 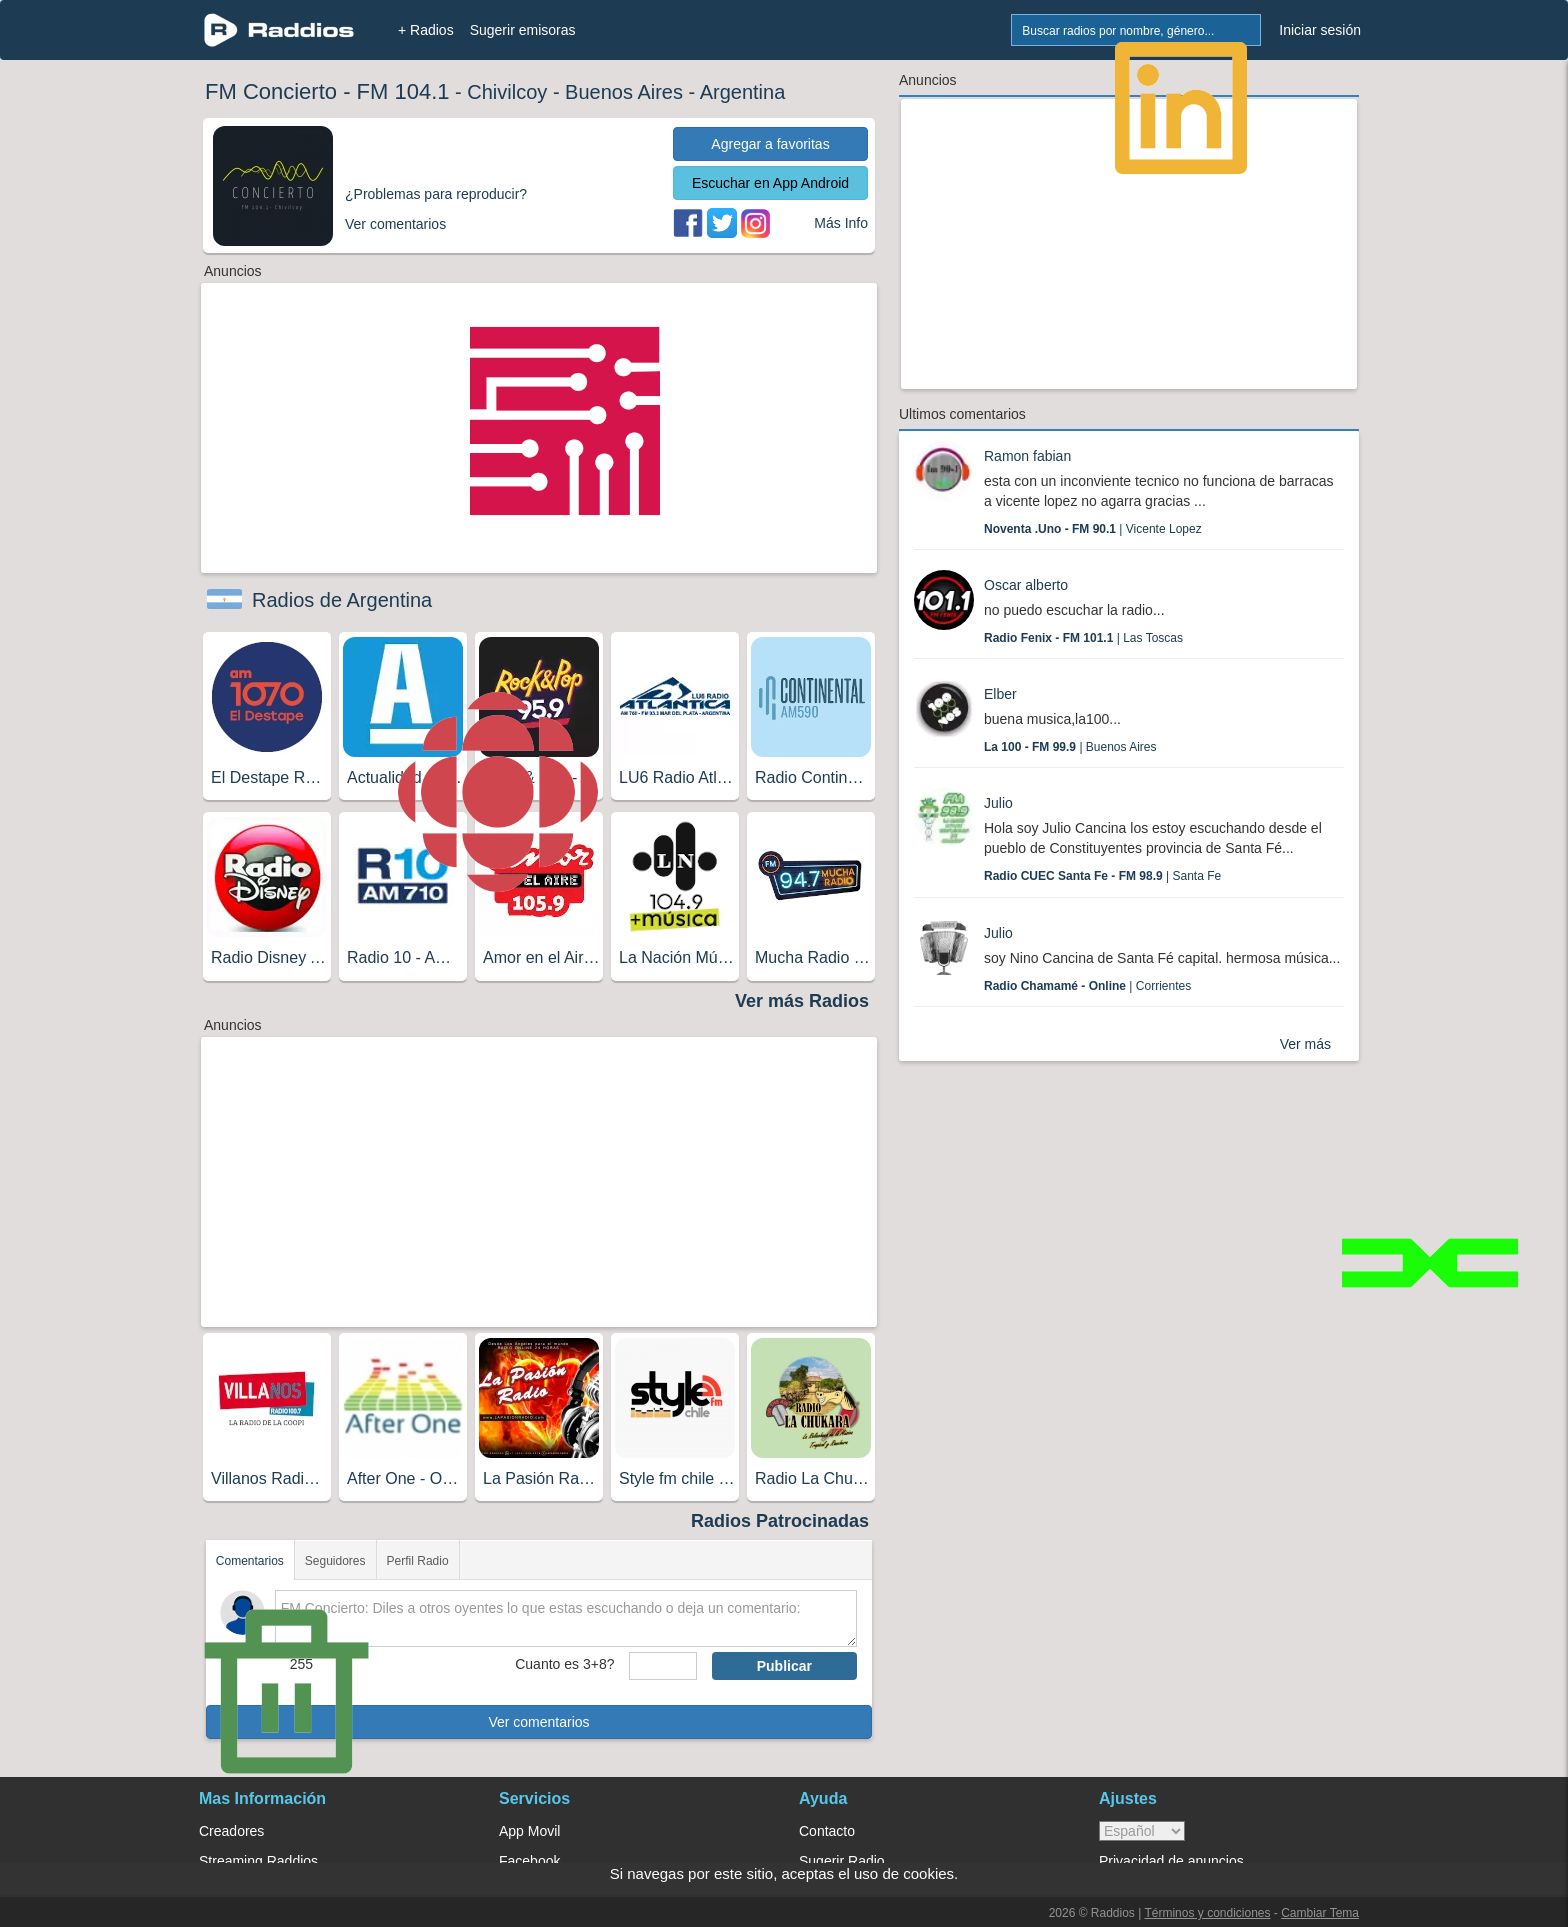 I want to click on multisim circuit simulation software logo, so click(x=565, y=421).